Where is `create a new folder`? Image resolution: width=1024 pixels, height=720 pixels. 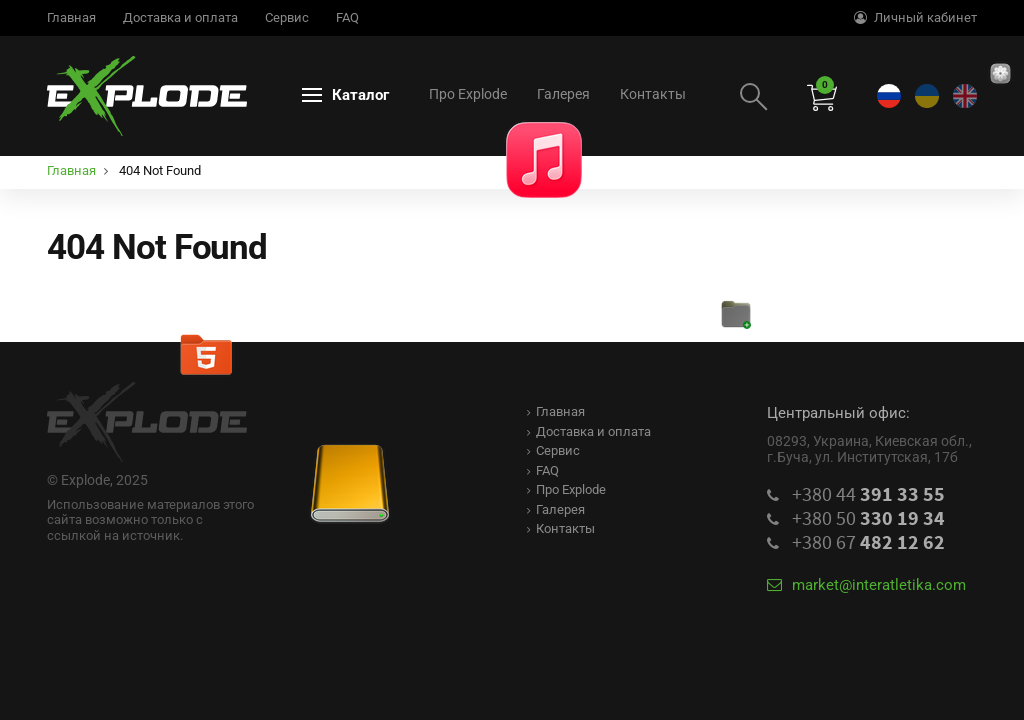
create a new folder is located at coordinates (736, 314).